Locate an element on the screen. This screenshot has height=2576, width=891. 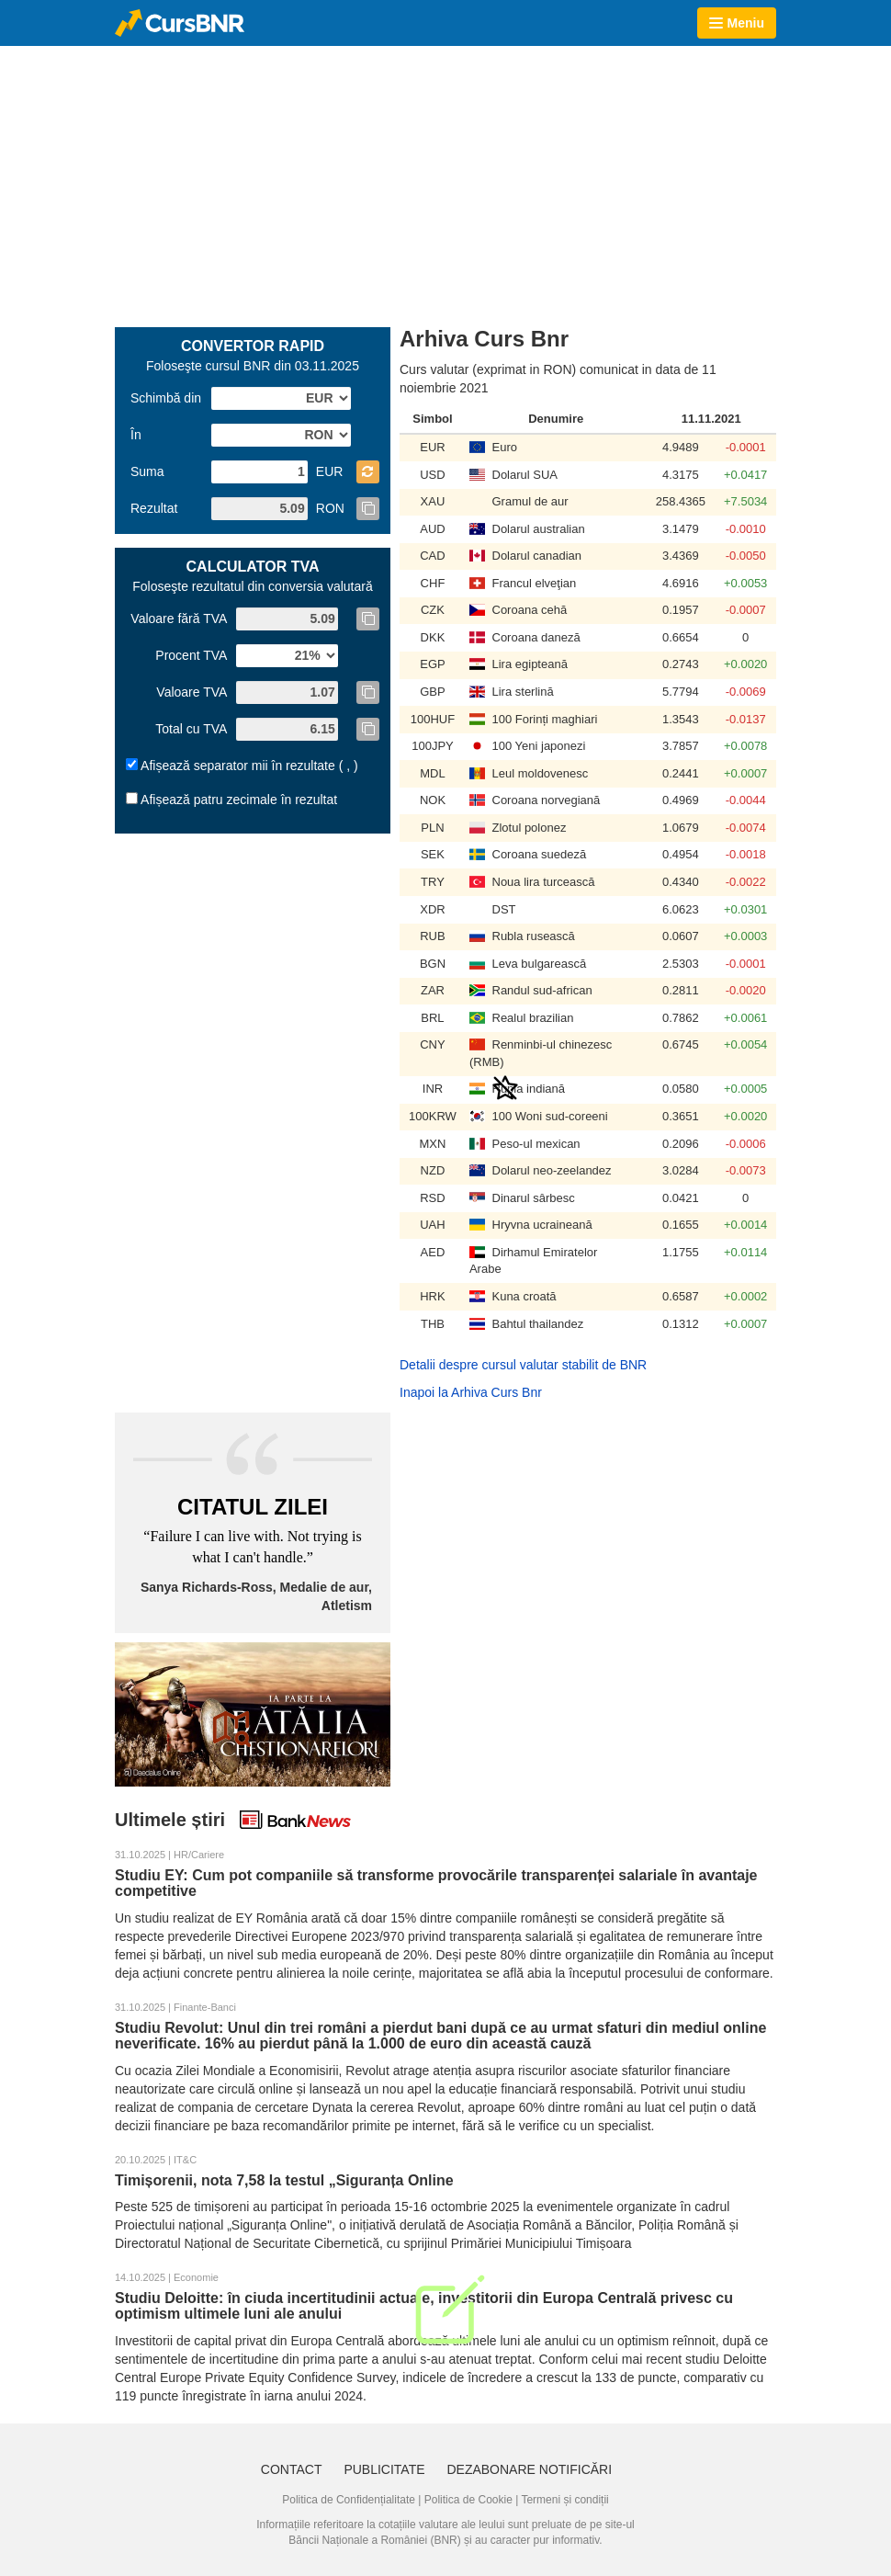
create or compose new content is located at coordinates (450, 2309).